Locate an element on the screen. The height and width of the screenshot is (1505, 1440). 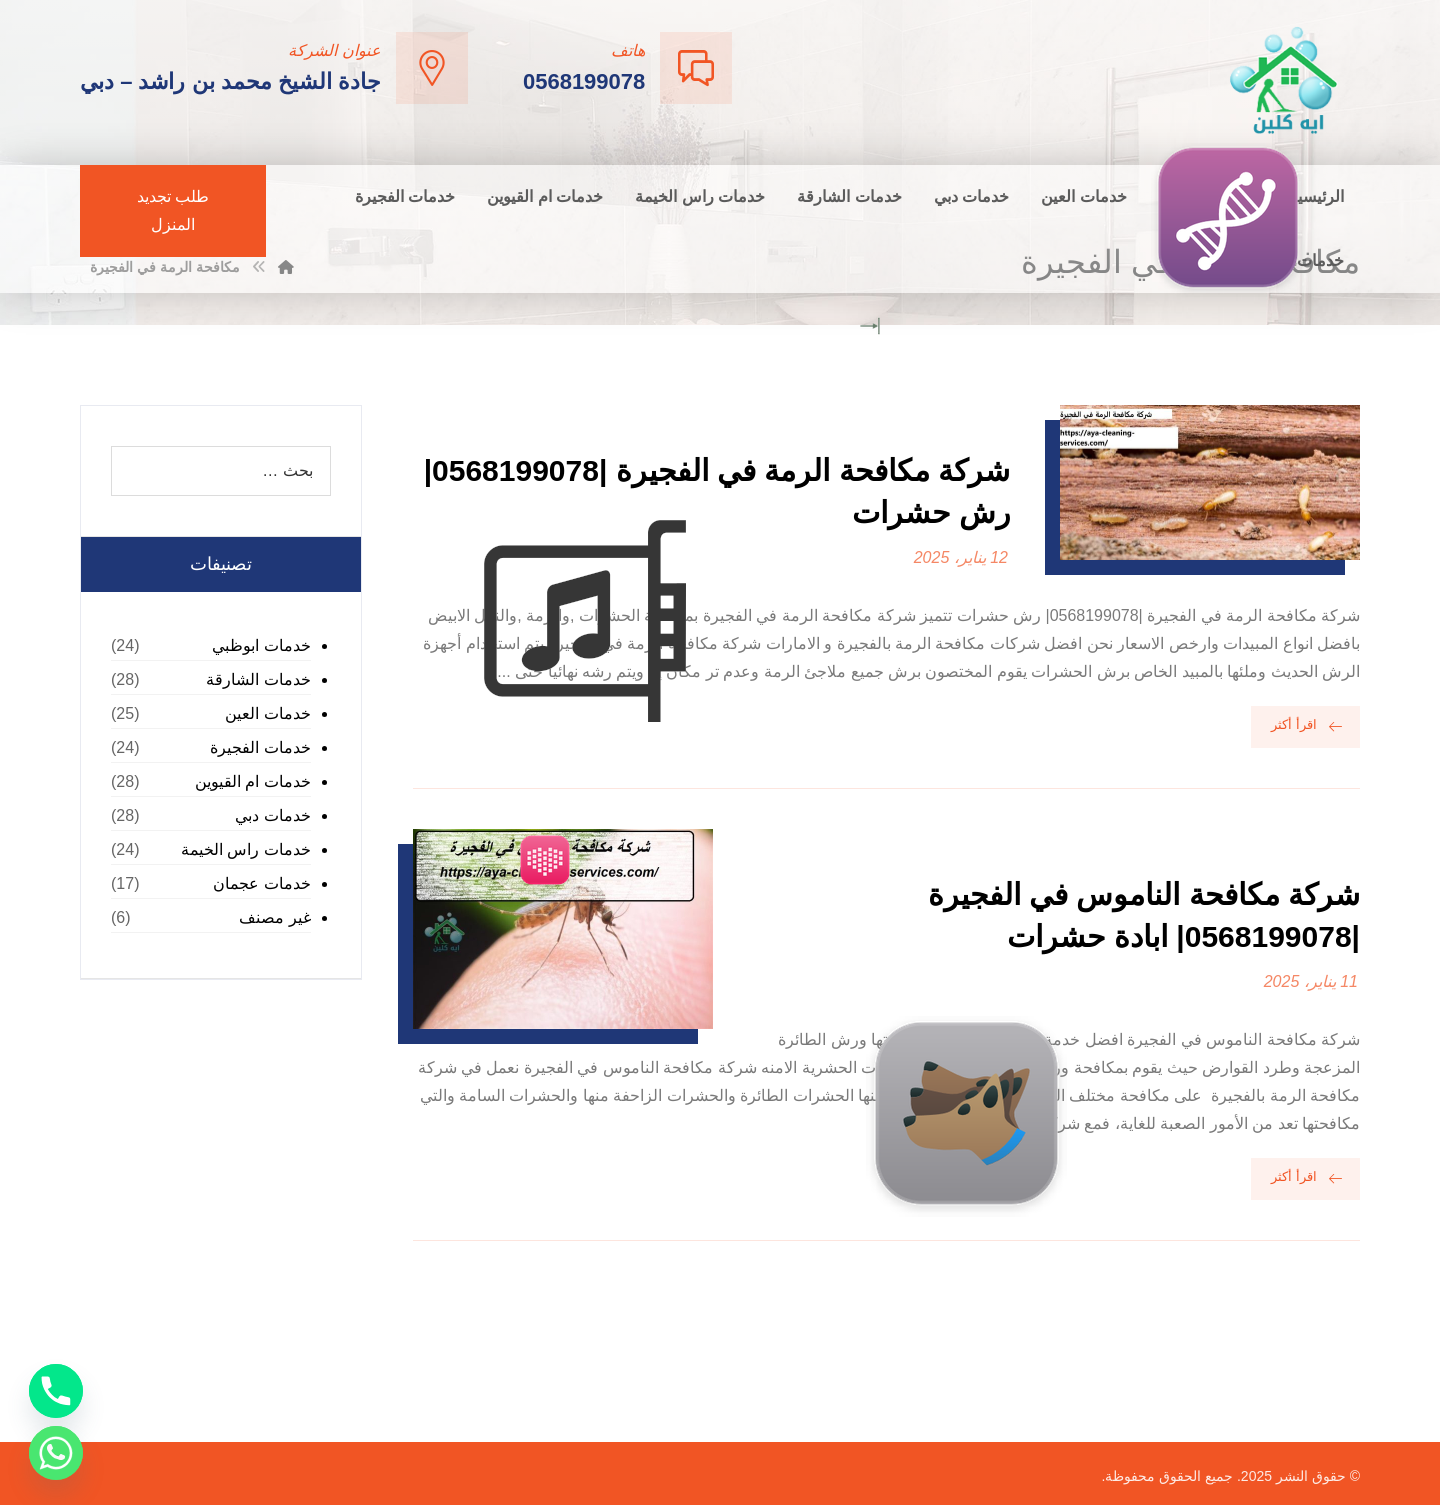
jump to the last item in a list is located at coordinates (870, 326).